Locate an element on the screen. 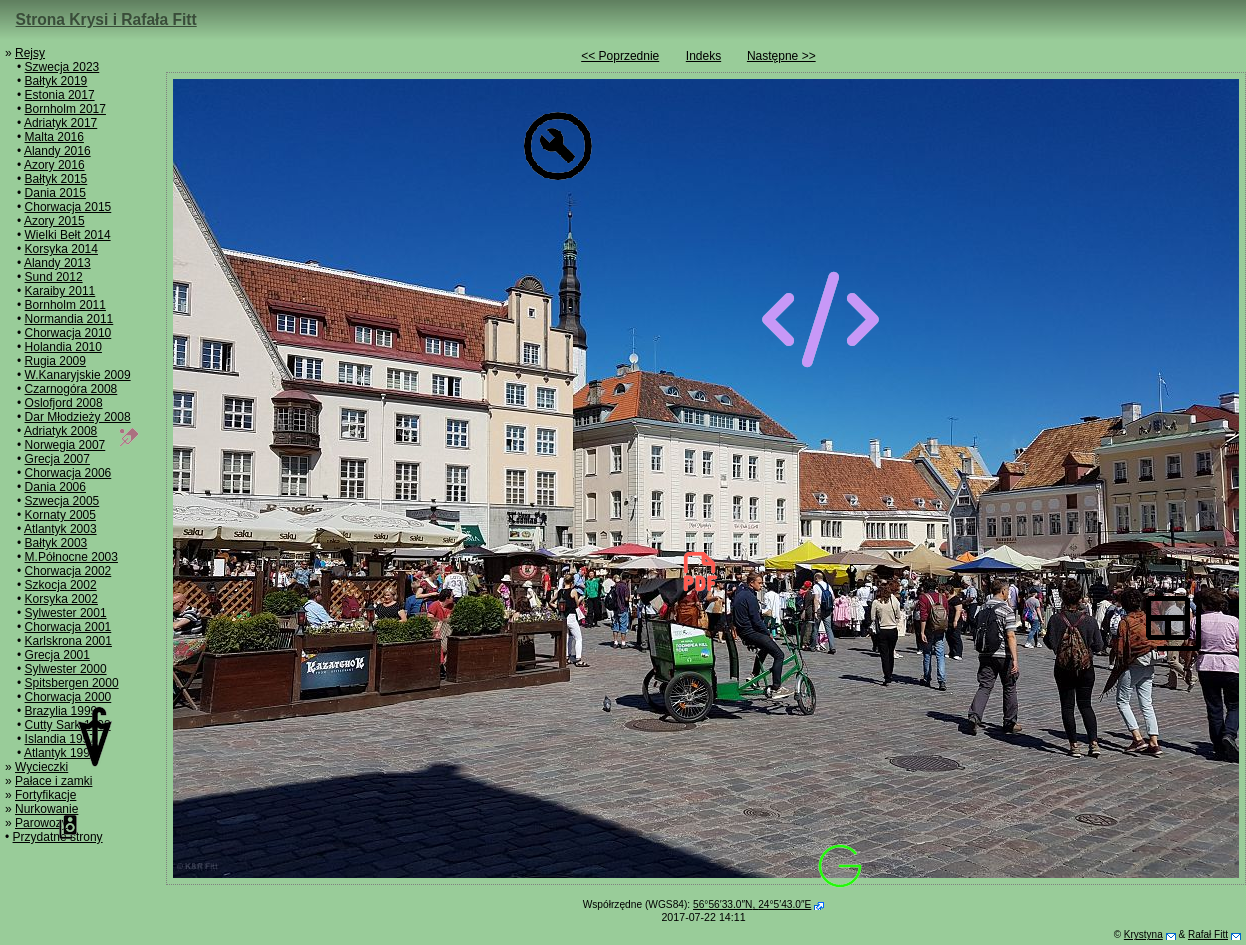 The width and height of the screenshot is (1246, 945). sign in with Google is located at coordinates (840, 866).